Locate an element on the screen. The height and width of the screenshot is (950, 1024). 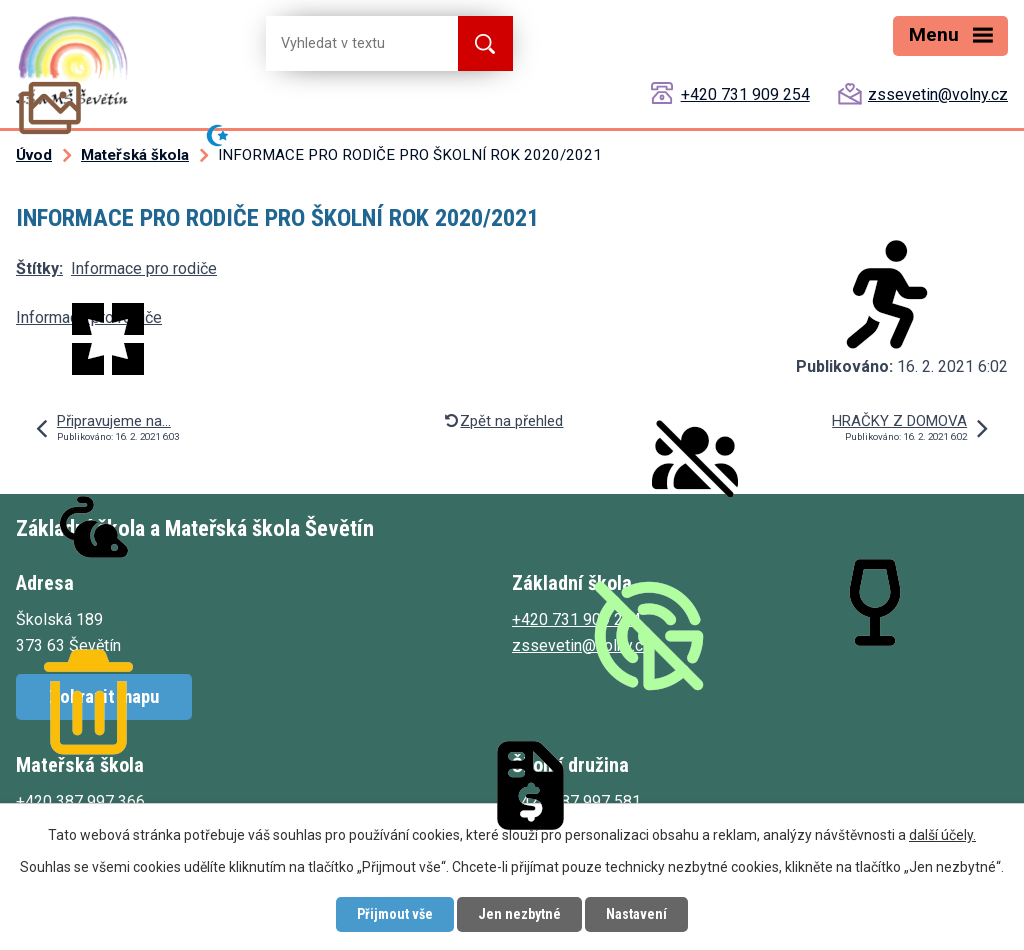
start a run or workout session is located at coordinates (890, 296).